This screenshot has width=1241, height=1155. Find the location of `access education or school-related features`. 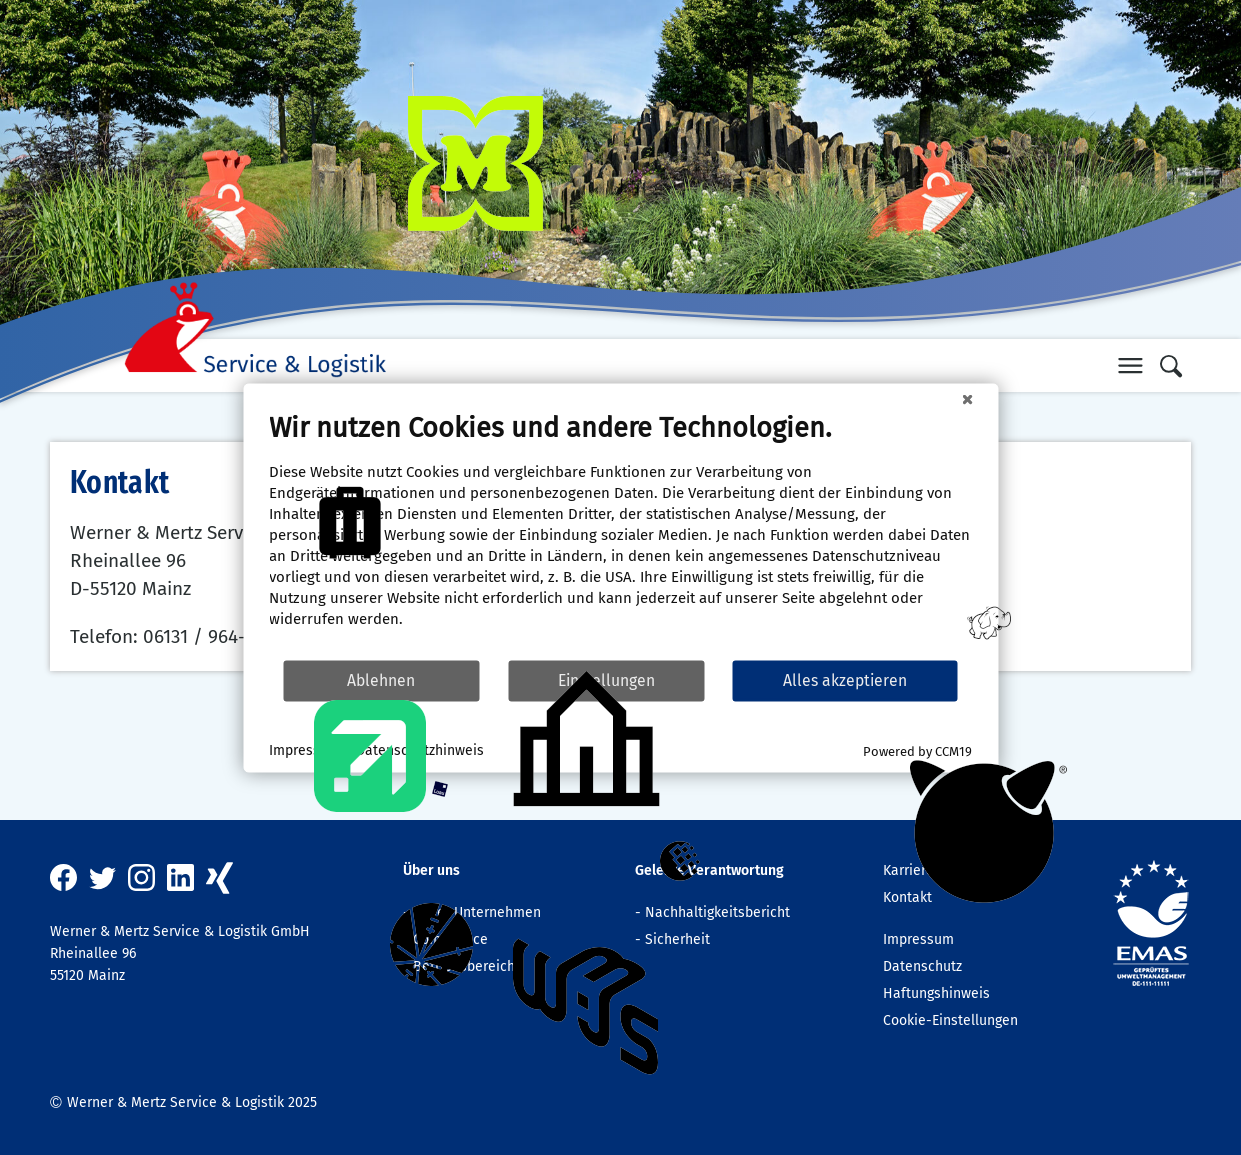

access education or school-related features is located at coordinates (586, 746).